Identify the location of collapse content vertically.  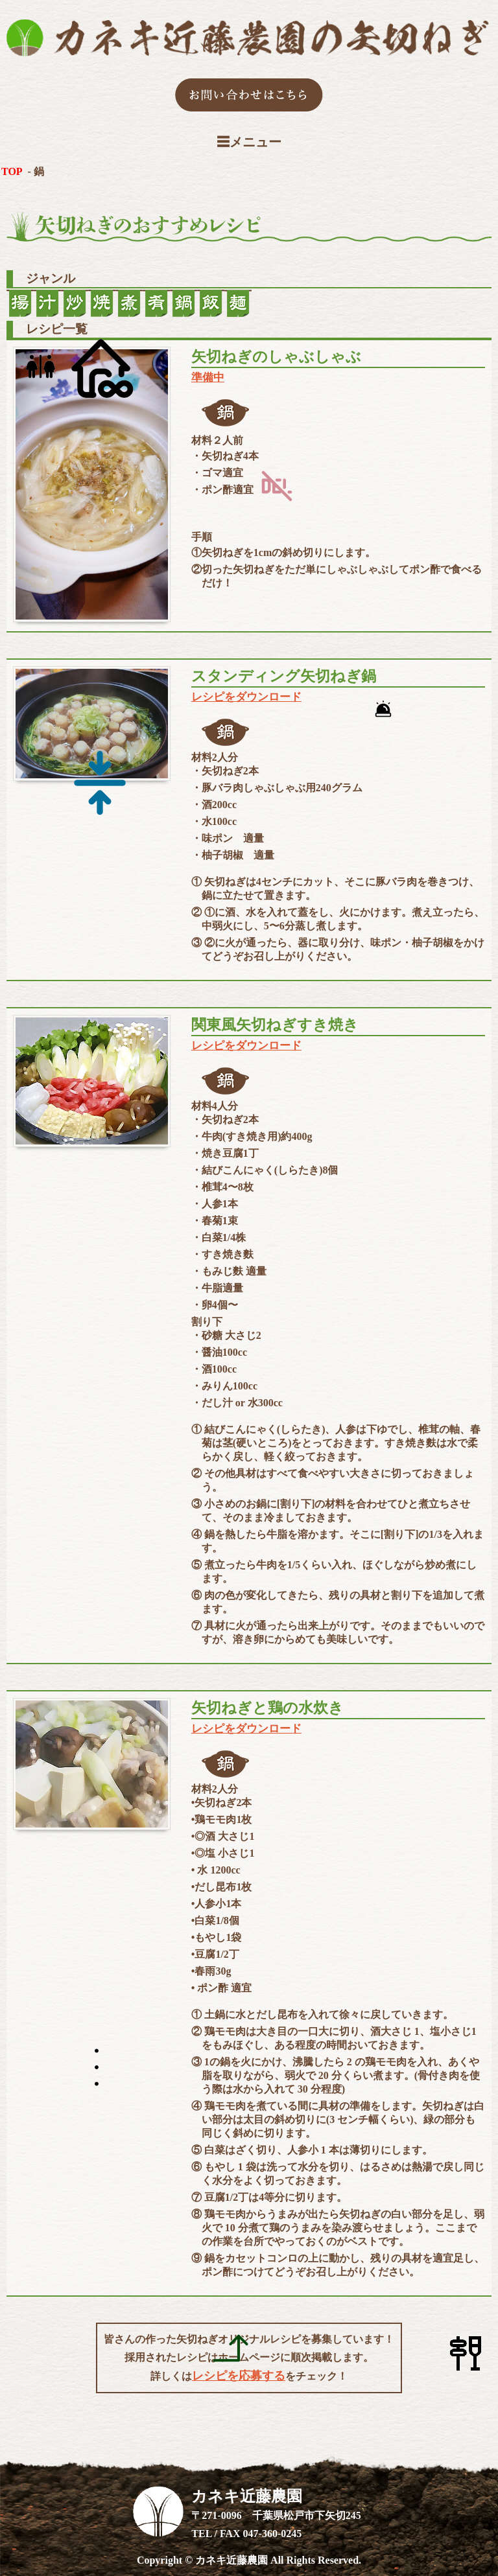
(100, 783).